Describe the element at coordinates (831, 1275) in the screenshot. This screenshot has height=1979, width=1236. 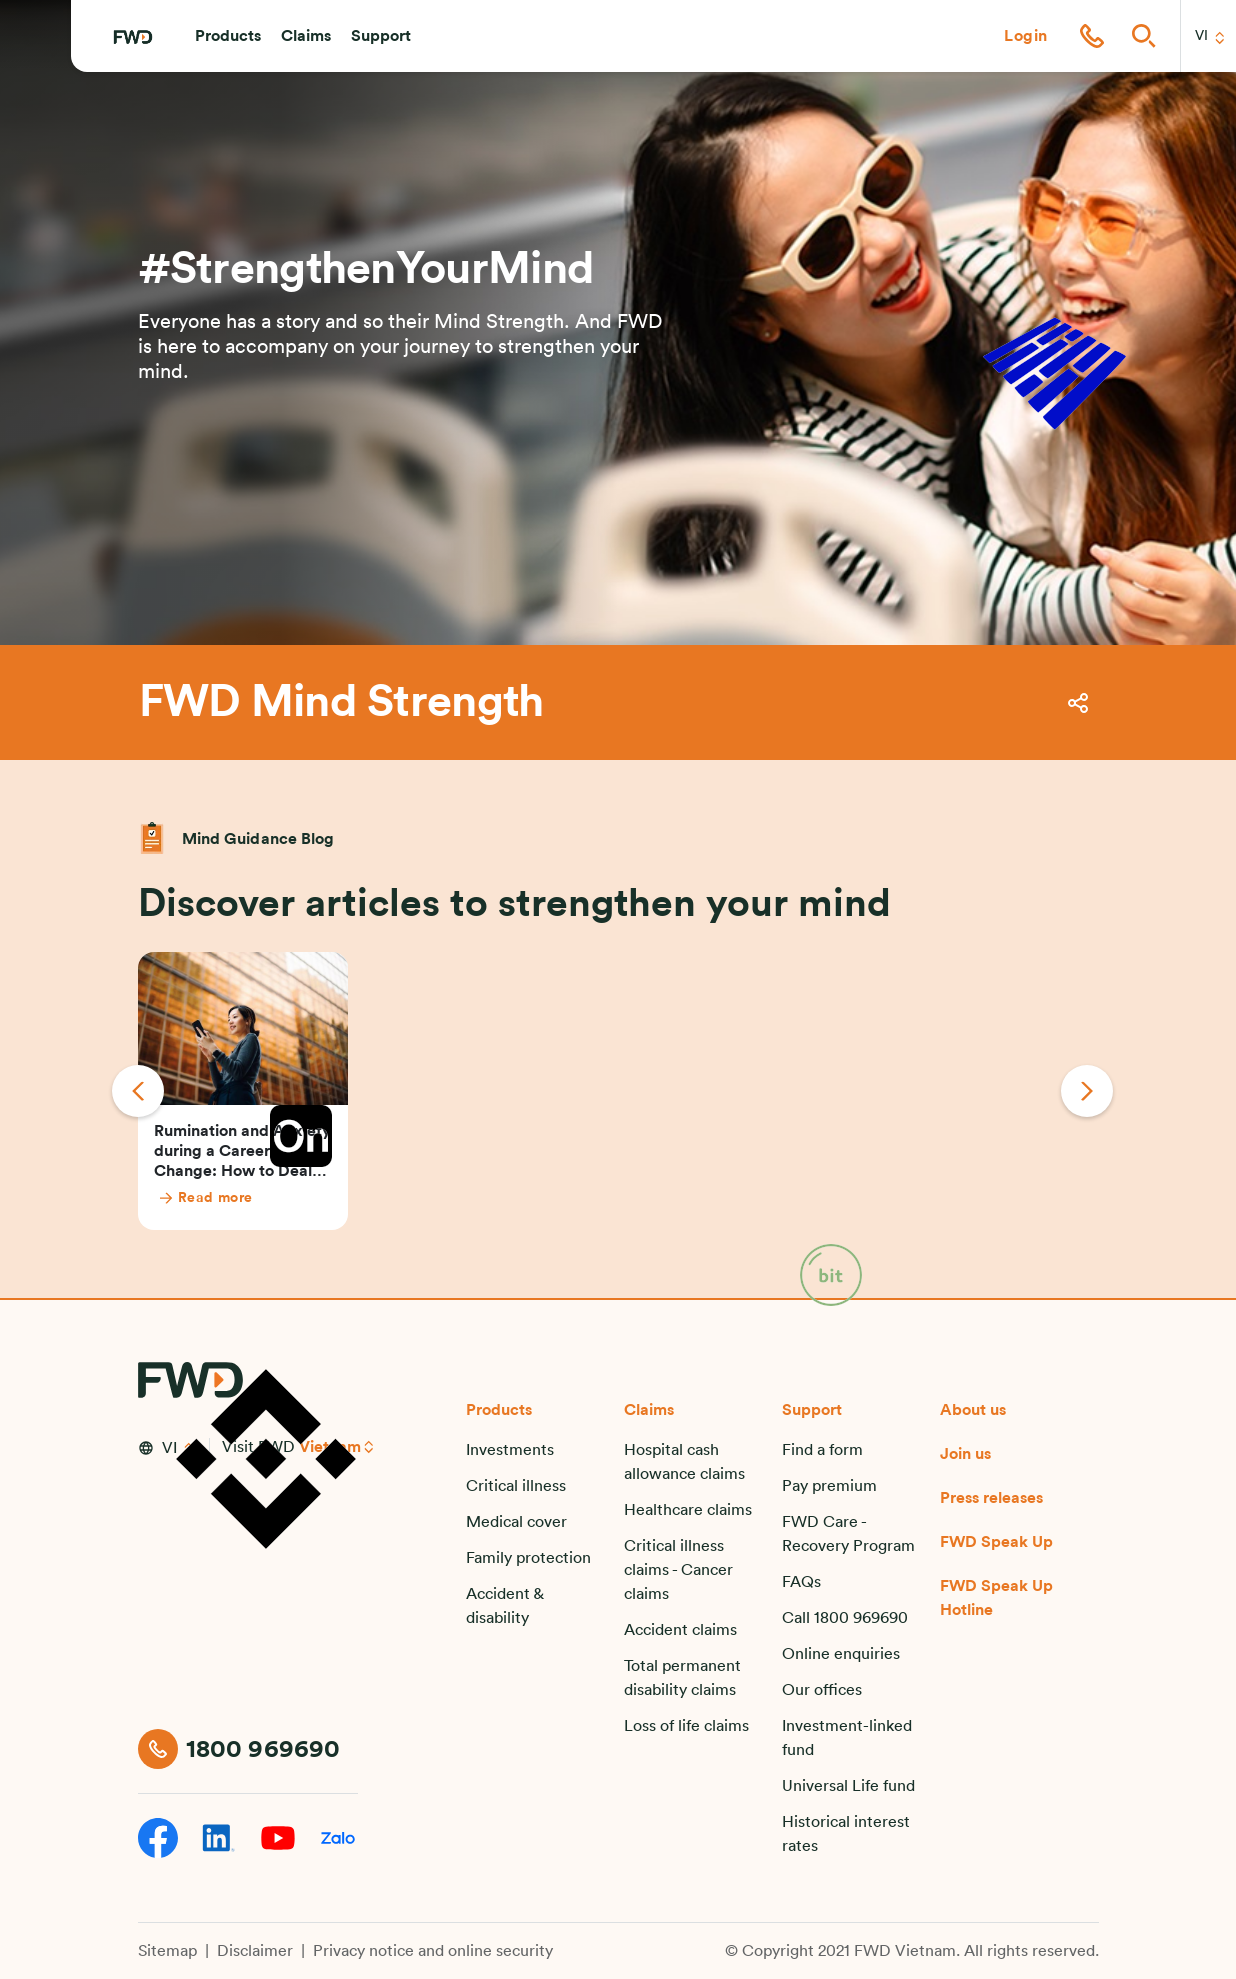
I see `bit component sharing platform logo` at that location.